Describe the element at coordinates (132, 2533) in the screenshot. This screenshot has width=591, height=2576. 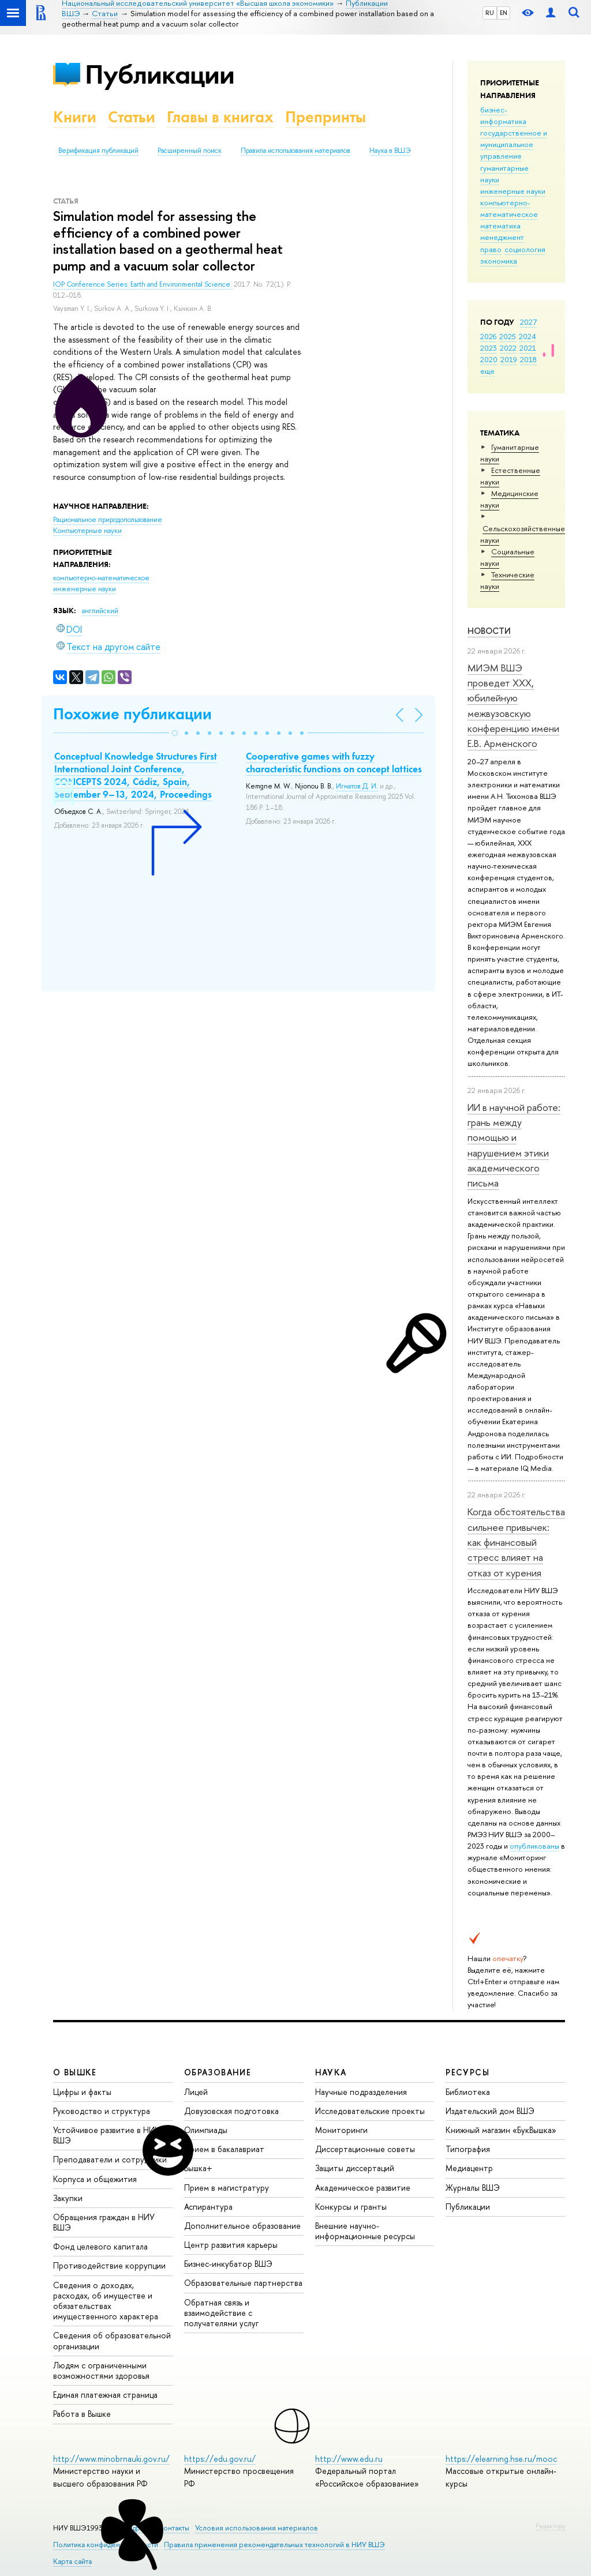
I see `indicates a lucky or bonus reward` at that location.